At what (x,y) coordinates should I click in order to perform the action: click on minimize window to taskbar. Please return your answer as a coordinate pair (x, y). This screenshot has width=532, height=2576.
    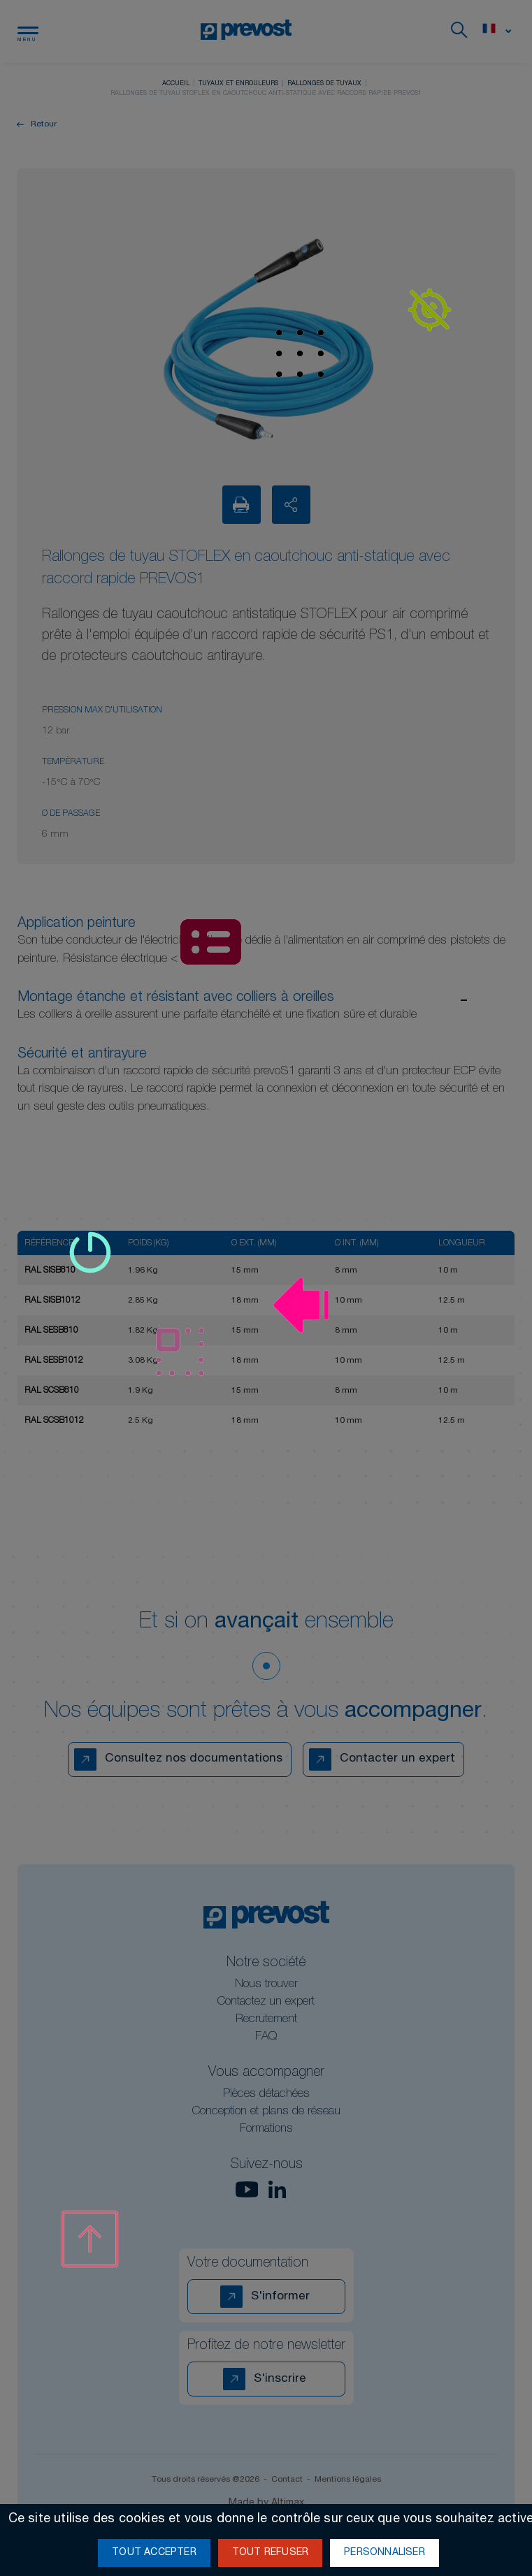
    Looking at the image, I should click on (463, 995).